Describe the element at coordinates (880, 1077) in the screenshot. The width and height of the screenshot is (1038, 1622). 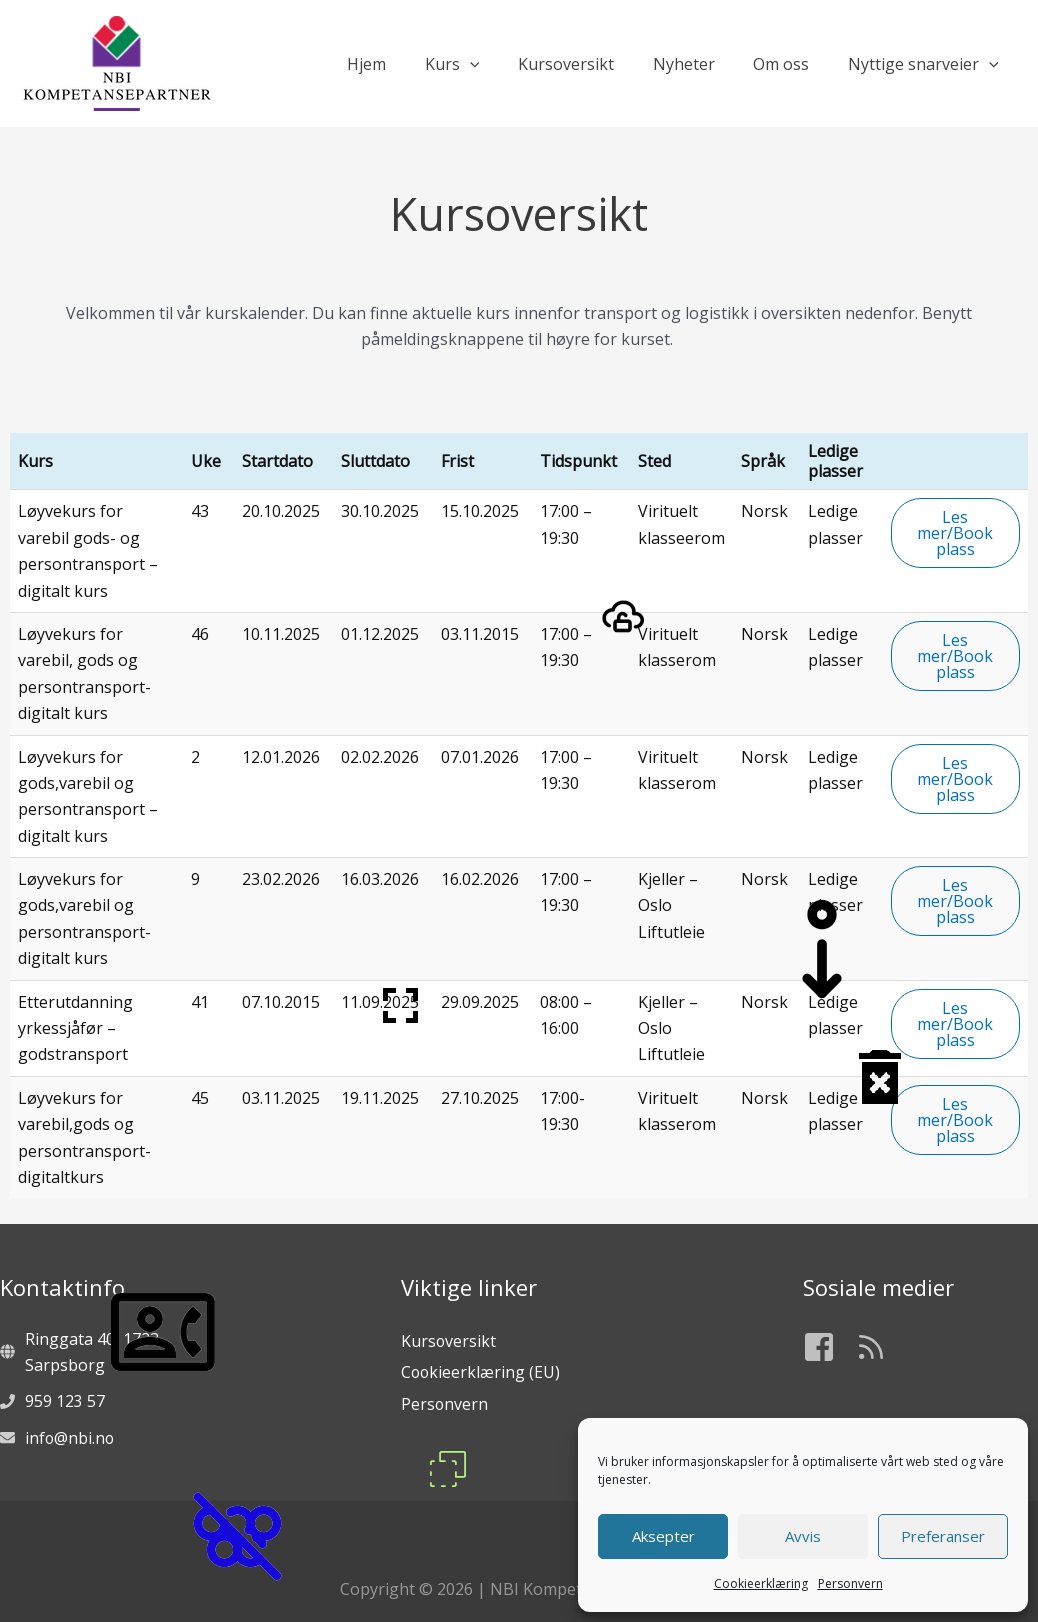
I see `permanently delete item` at that location.